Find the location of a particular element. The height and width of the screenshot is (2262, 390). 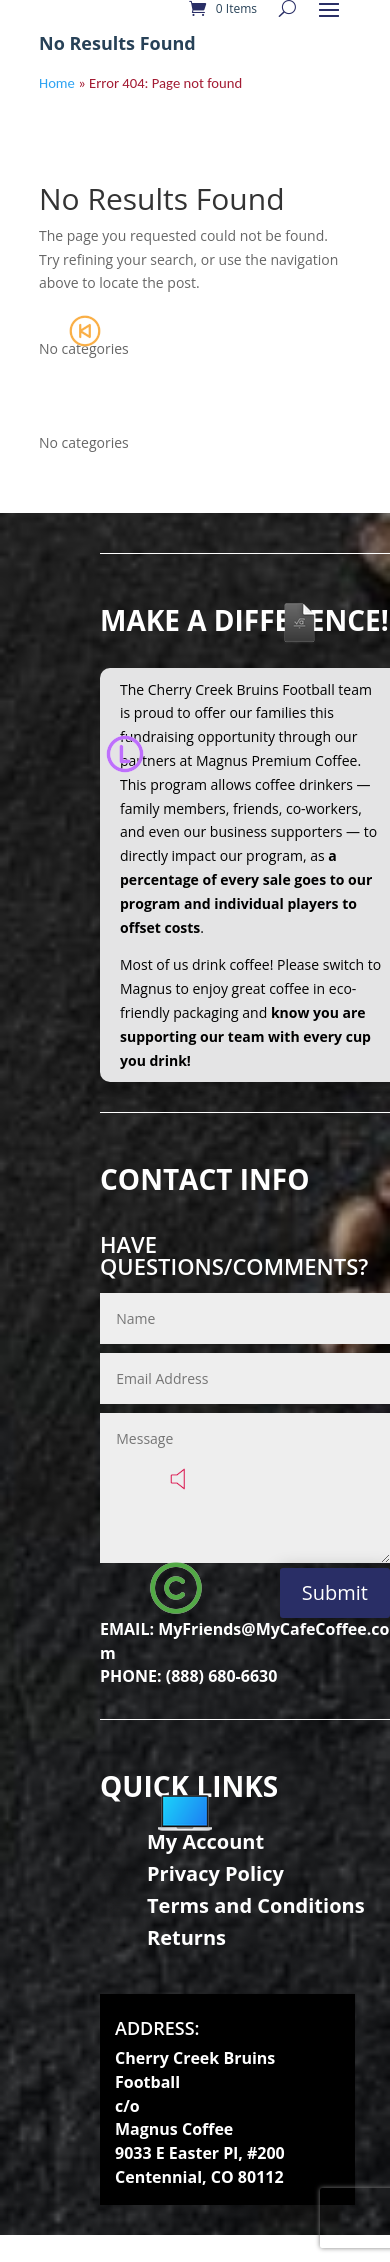

indicates copyrighted content is located at coordinates (176, 1588).